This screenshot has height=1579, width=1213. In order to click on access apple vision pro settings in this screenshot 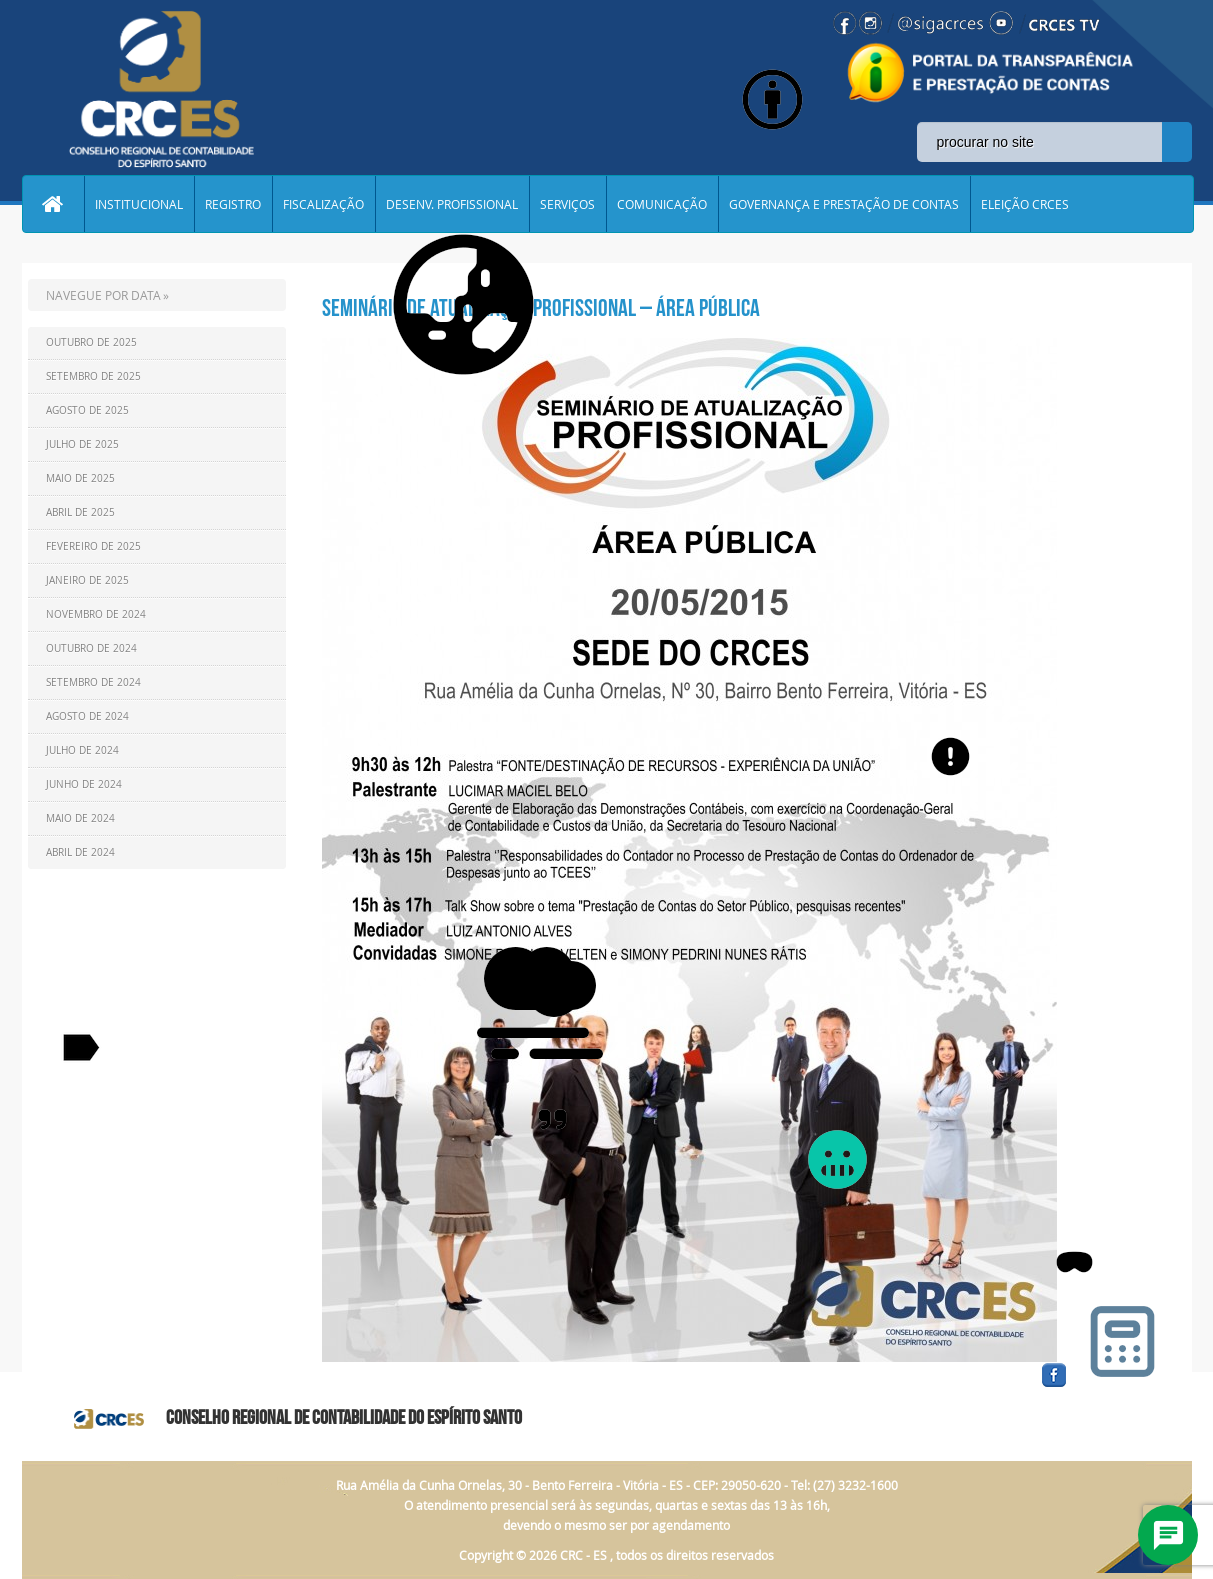, I will do `click(1074, 1261)`.